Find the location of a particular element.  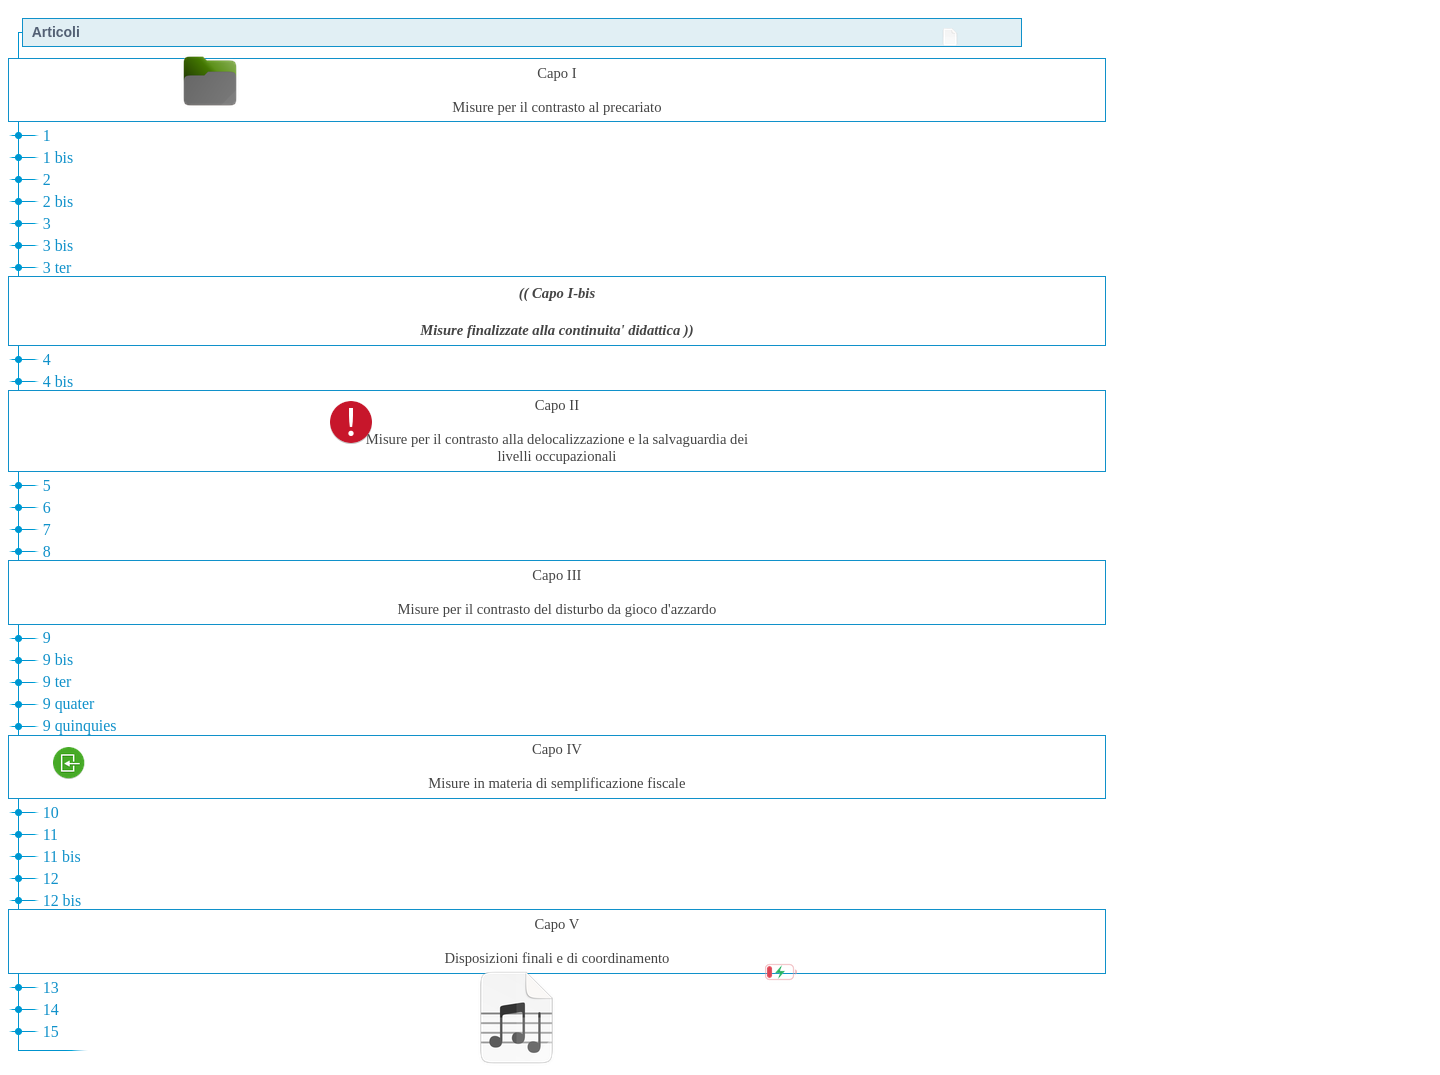

indicates a critical error or danger state is located at coordinates (351, 422).